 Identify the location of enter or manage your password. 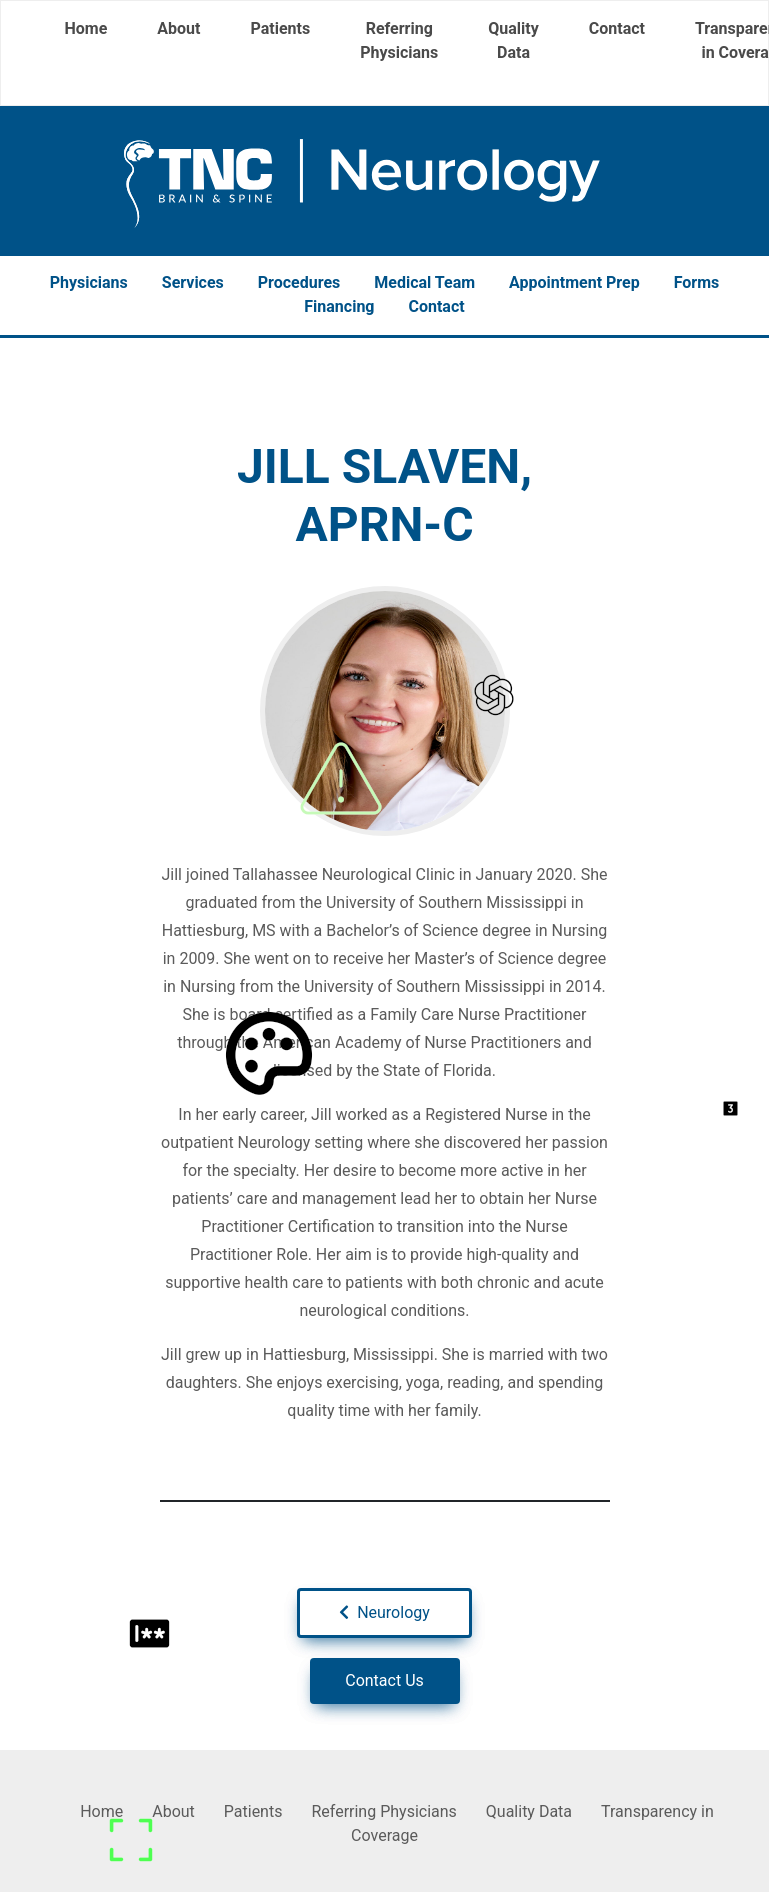
(149, 1633).